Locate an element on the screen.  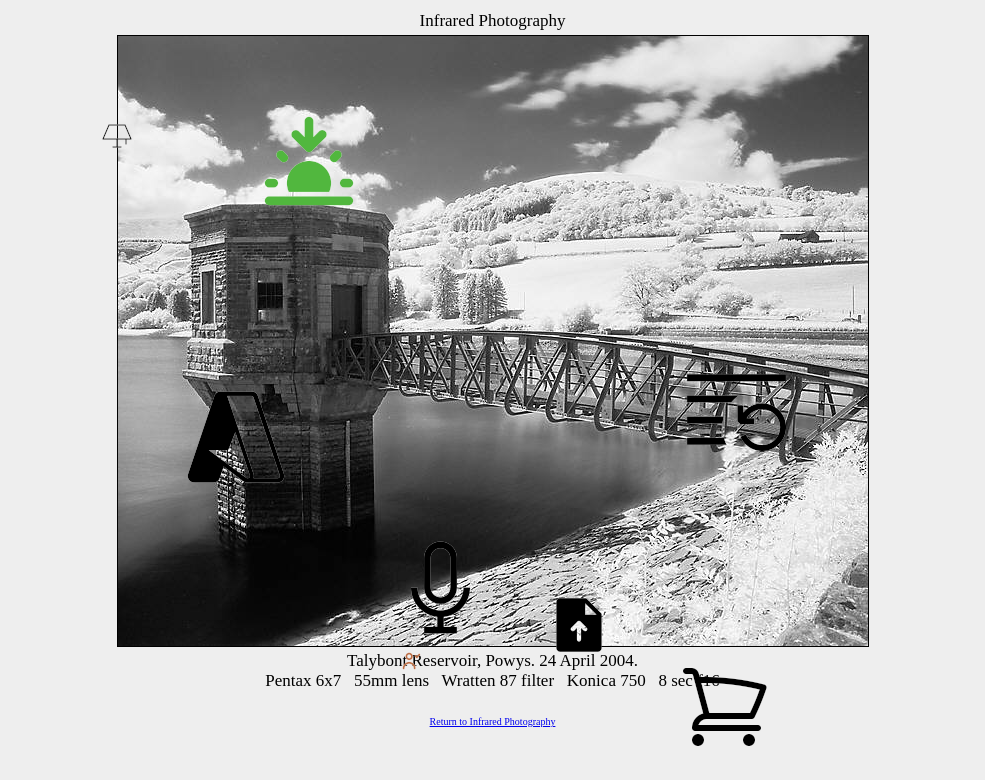
user verification complete is located at coordinates (411, 661).